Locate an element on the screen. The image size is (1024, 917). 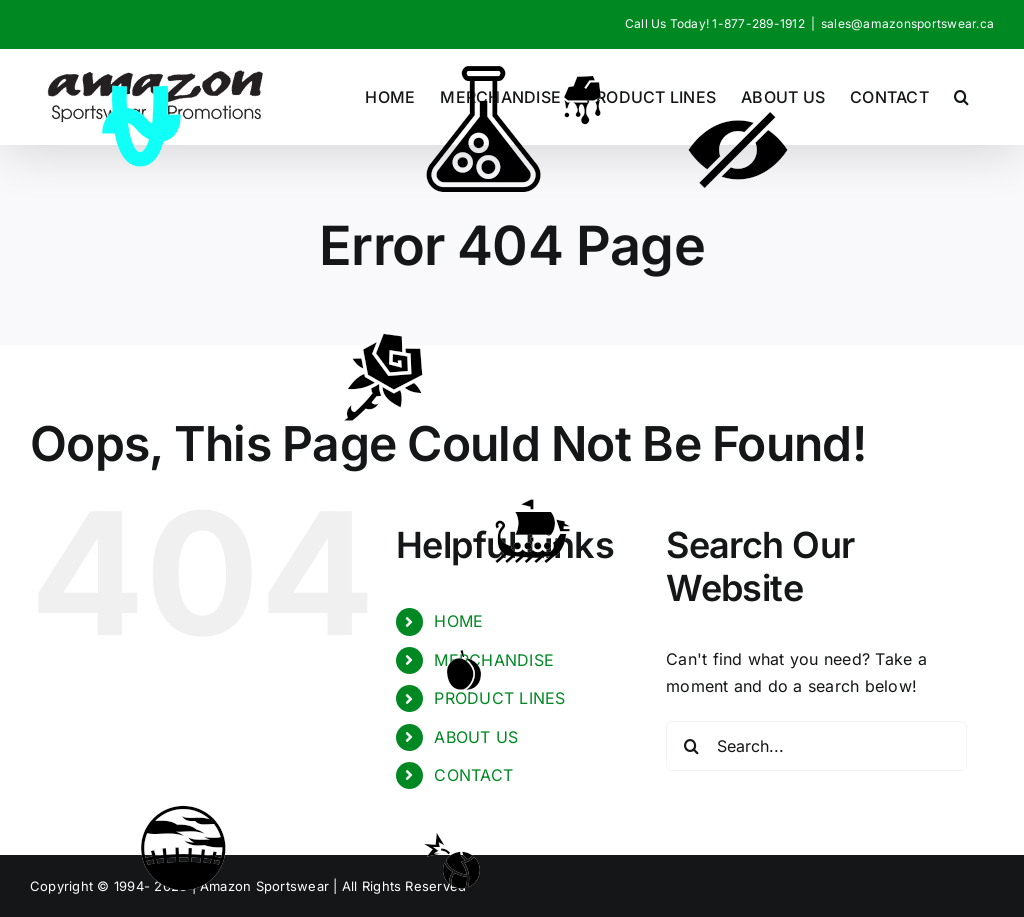
access the chemistry or science section is located at coordinates (484, 128).